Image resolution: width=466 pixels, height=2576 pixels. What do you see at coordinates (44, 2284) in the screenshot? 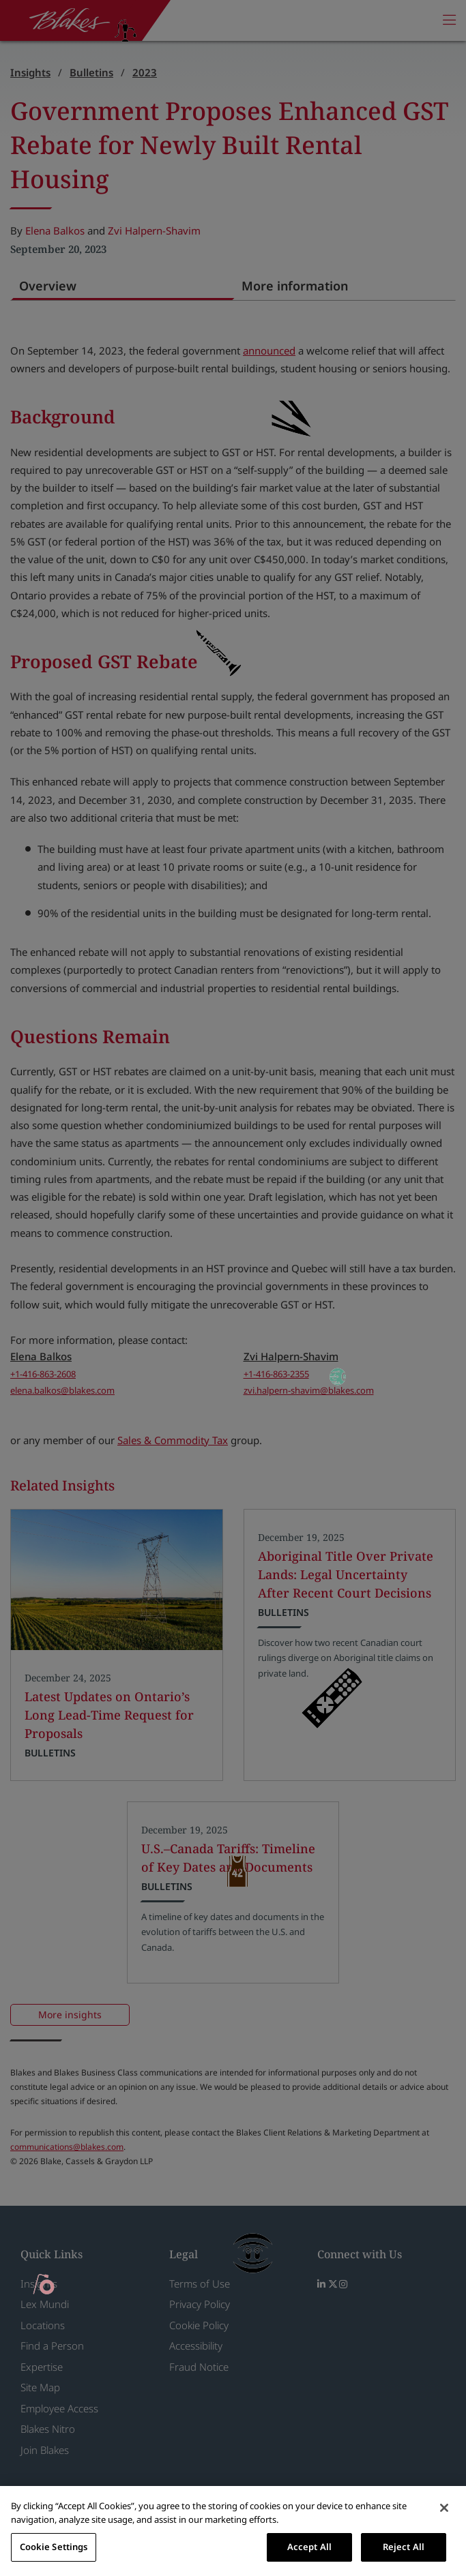
I see `access vehicle repair or tire change tools` at bounding box center [44, 2284].